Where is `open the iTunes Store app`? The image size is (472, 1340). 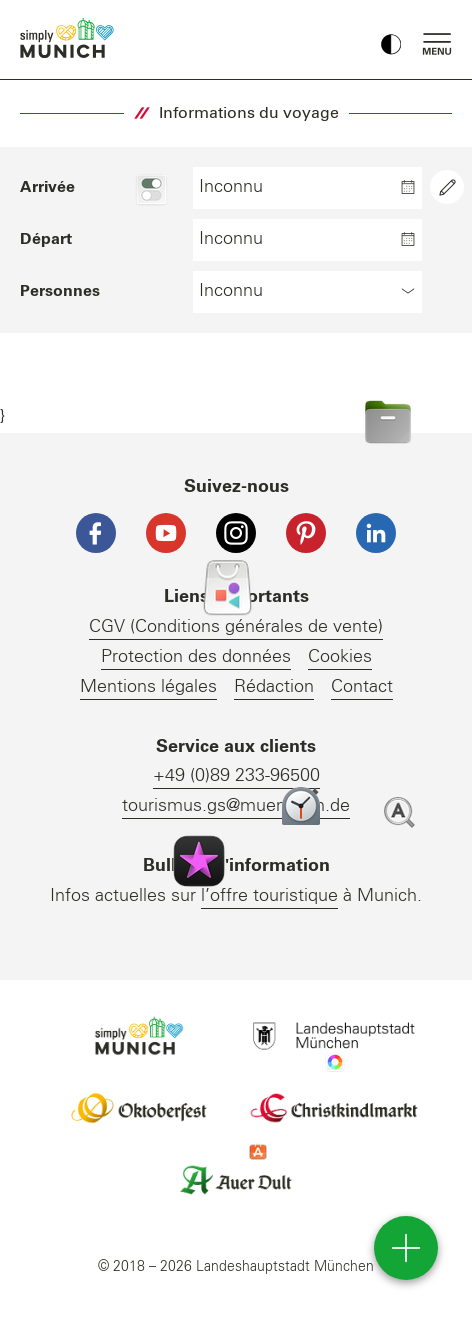
open the iTunes Store app is located at coordinates (199, 861).